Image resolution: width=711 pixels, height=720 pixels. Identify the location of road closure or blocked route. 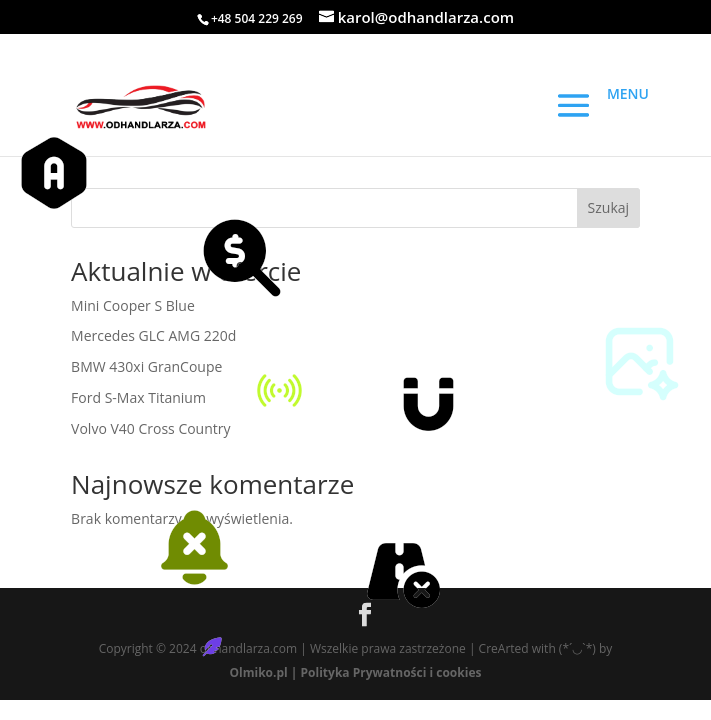
(399, 571).